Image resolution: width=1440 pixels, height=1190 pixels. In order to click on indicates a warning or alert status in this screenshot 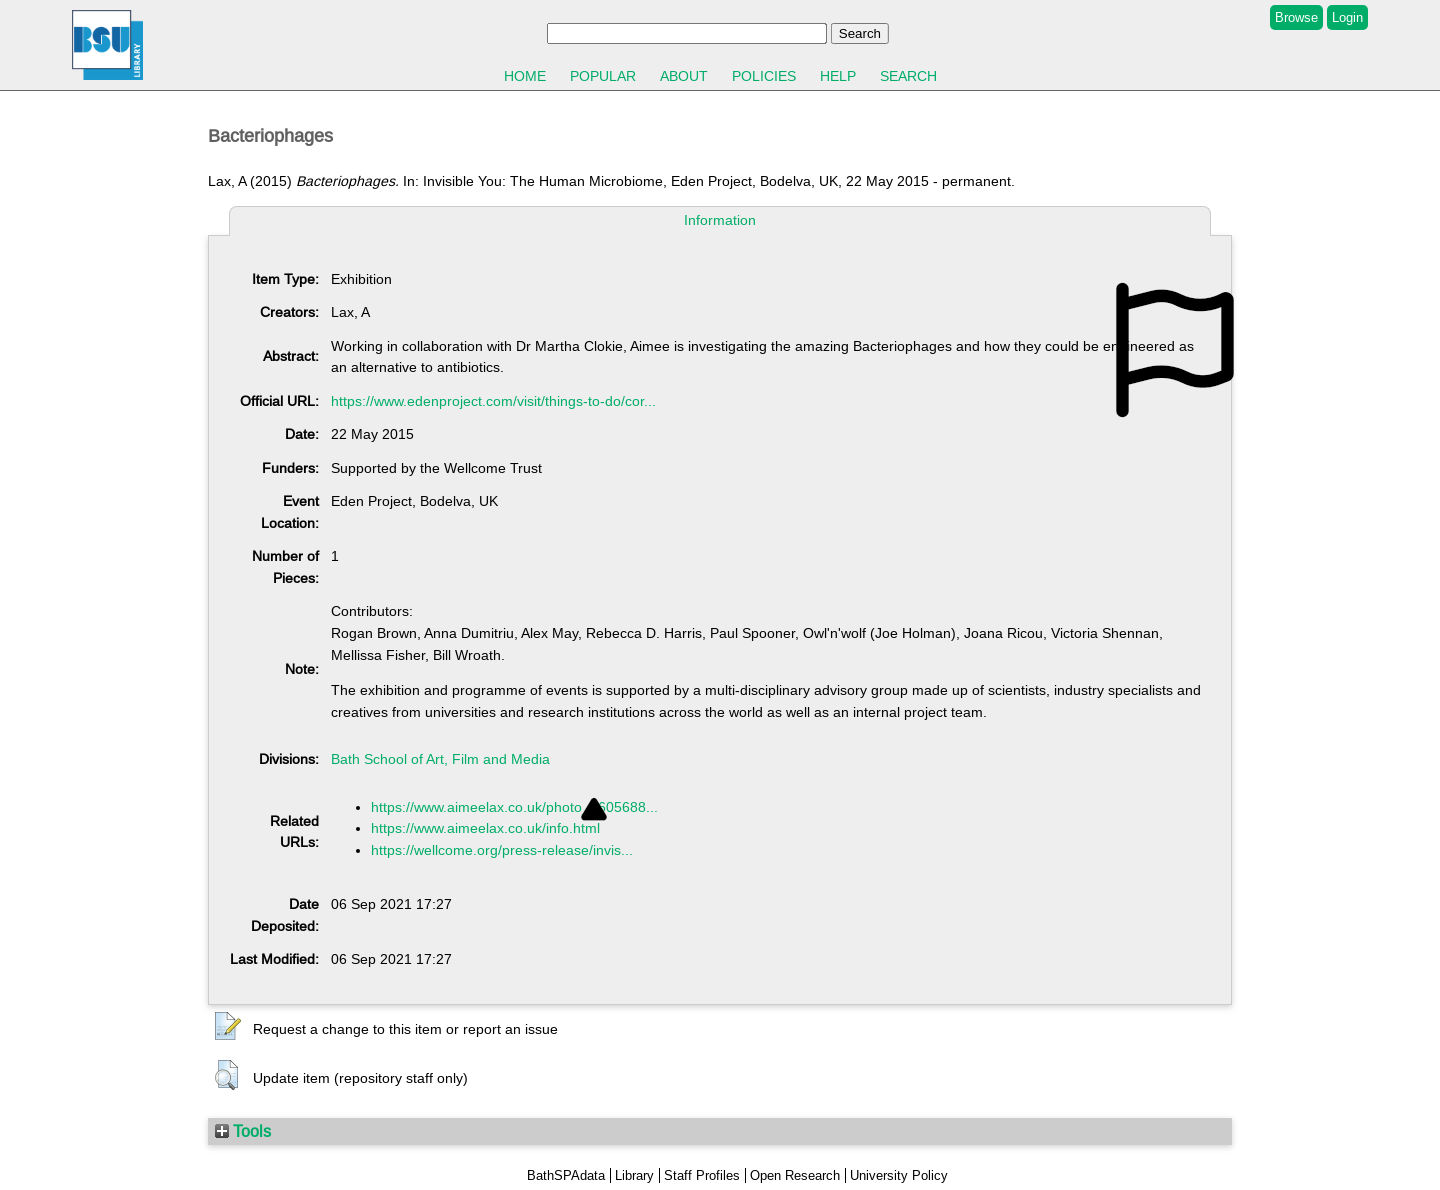, I will do `click(594, 810)`.